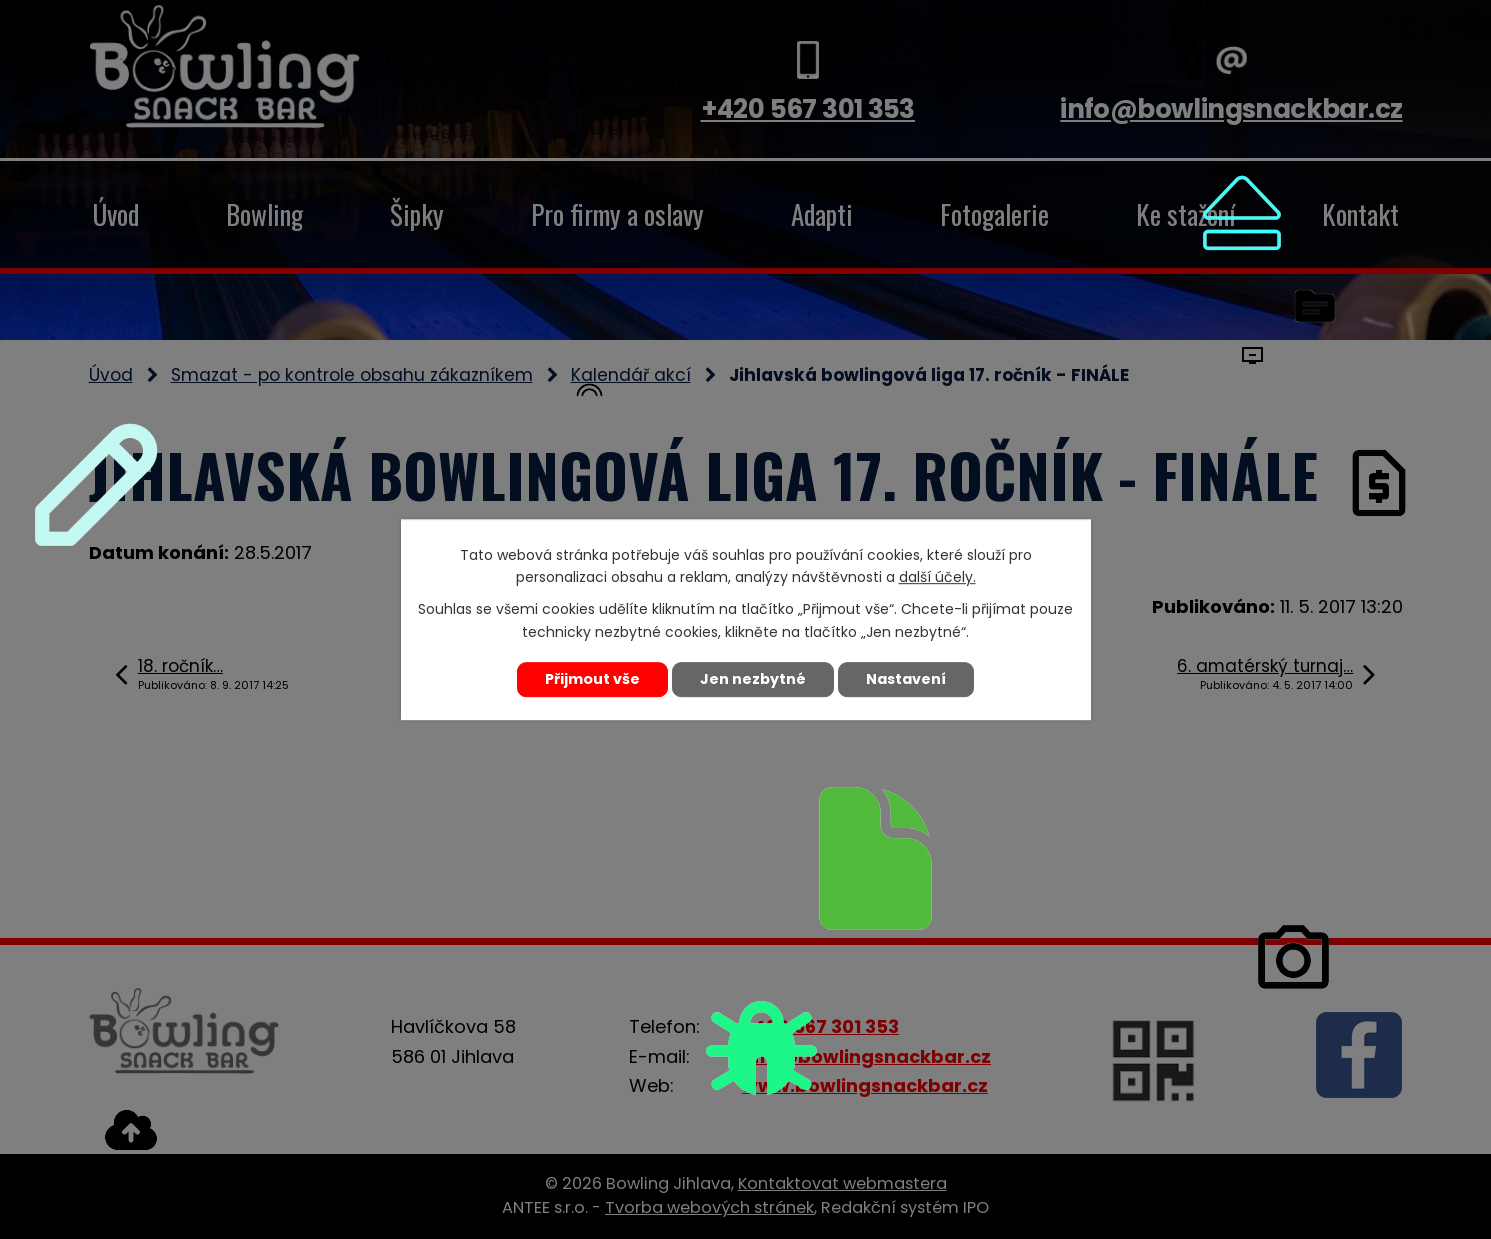  What do you see at coordinates (761, 1045) in the screenshot?
I see `report a bug or issue` at bounding box center [761, 1045].